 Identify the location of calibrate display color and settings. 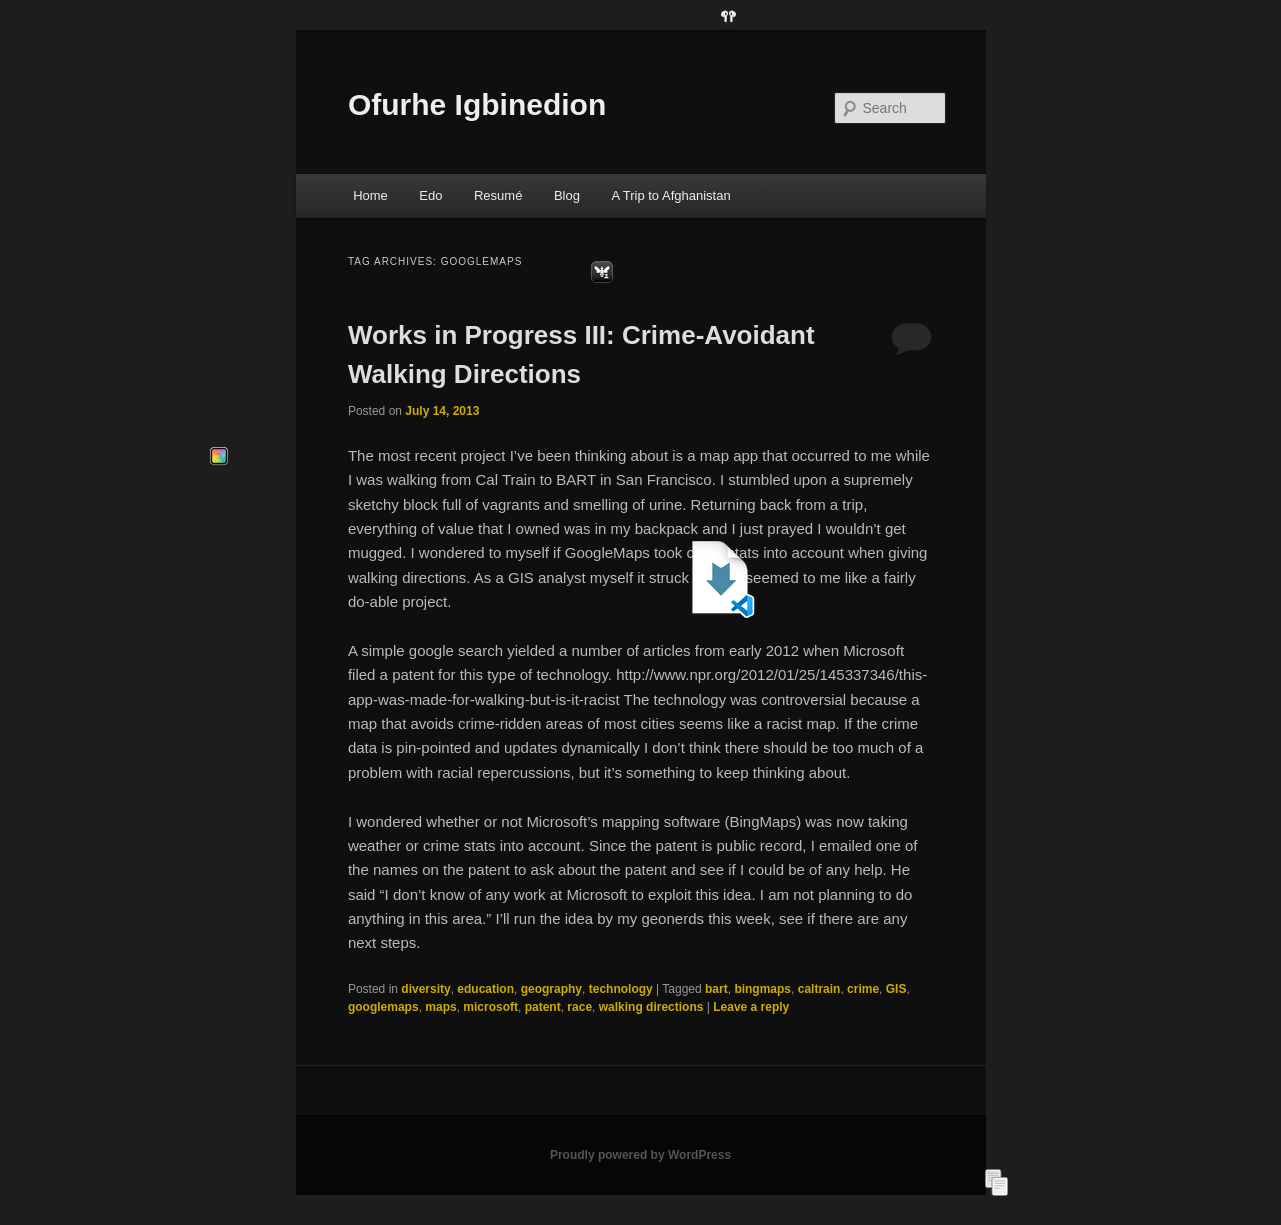
(219, 456).